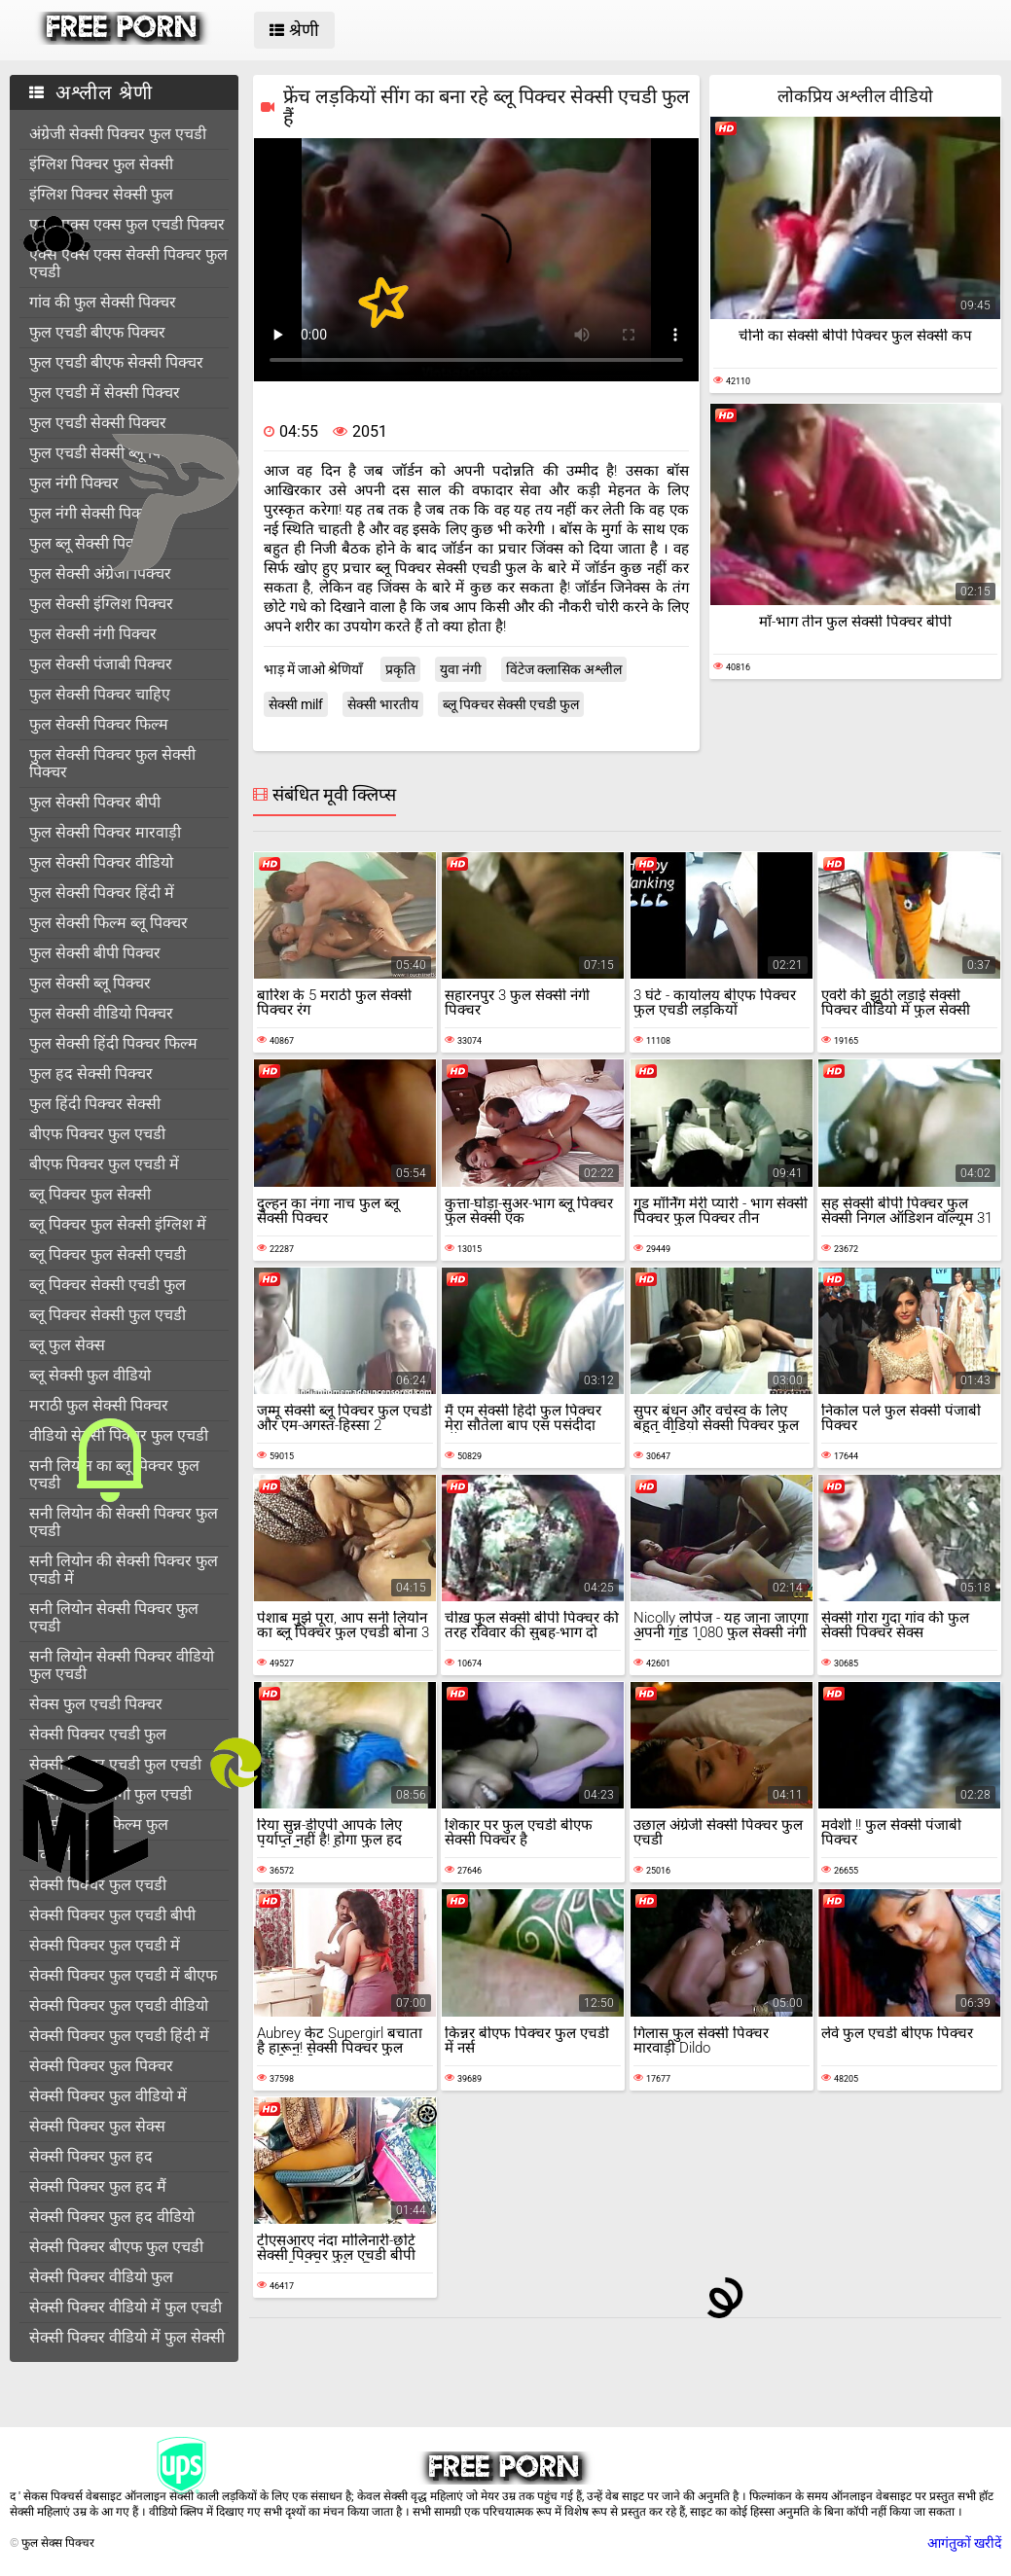  What do you see at coordinates (235, 1763) in the screenshot?
I see `open microsoft edge browser` at bounding box center [235, 1763].